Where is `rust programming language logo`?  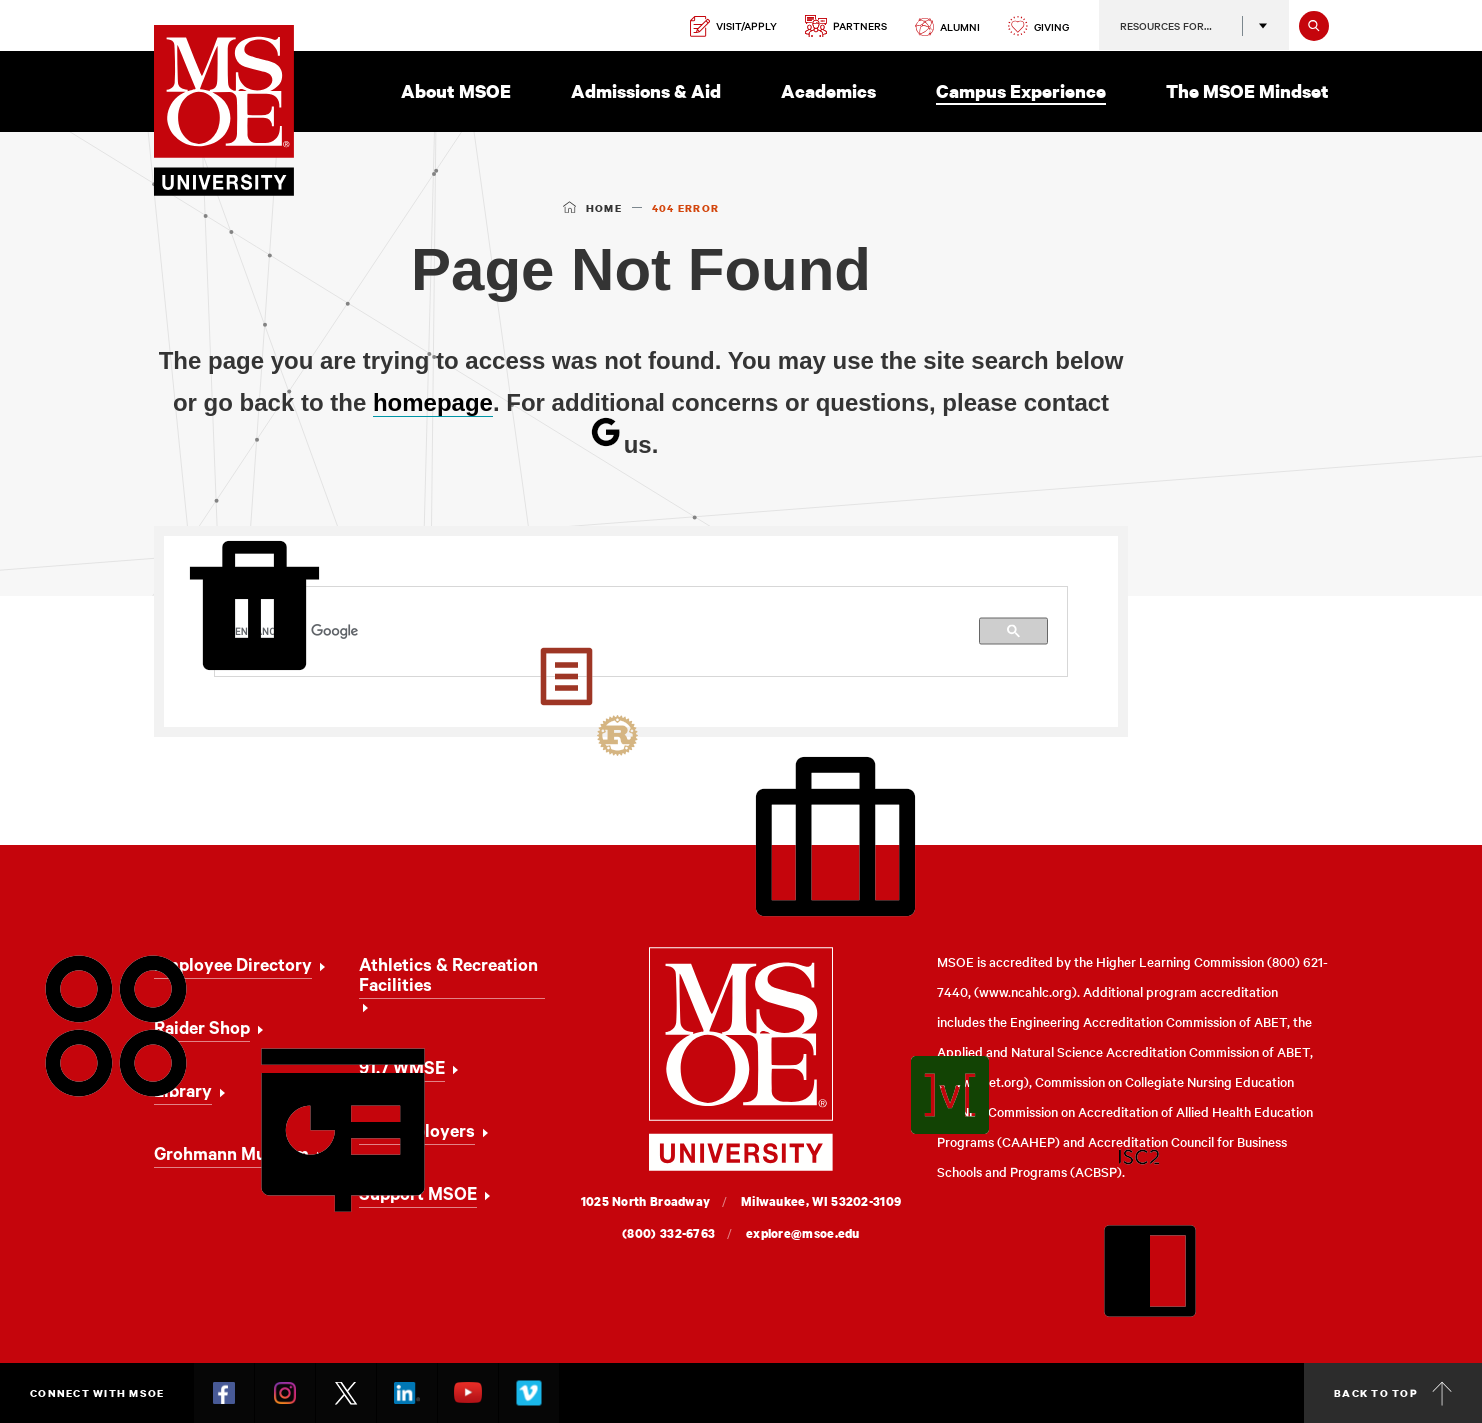
rust programming language logo is located at coordinates (617, 735).